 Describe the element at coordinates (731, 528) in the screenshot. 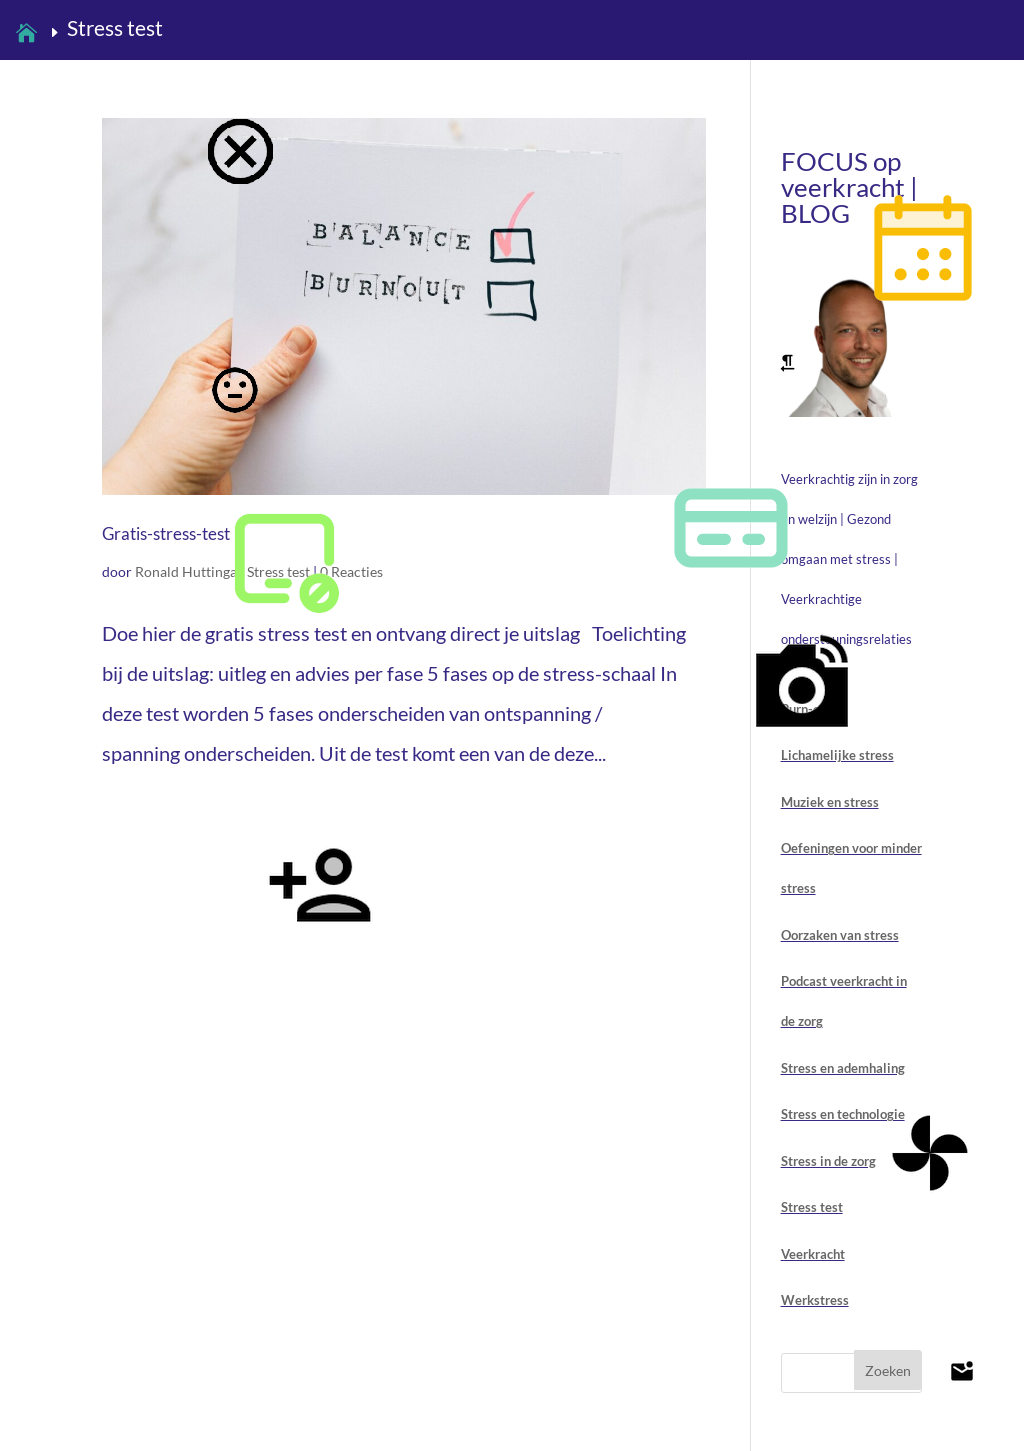

I see `manage payment methods` at that location.